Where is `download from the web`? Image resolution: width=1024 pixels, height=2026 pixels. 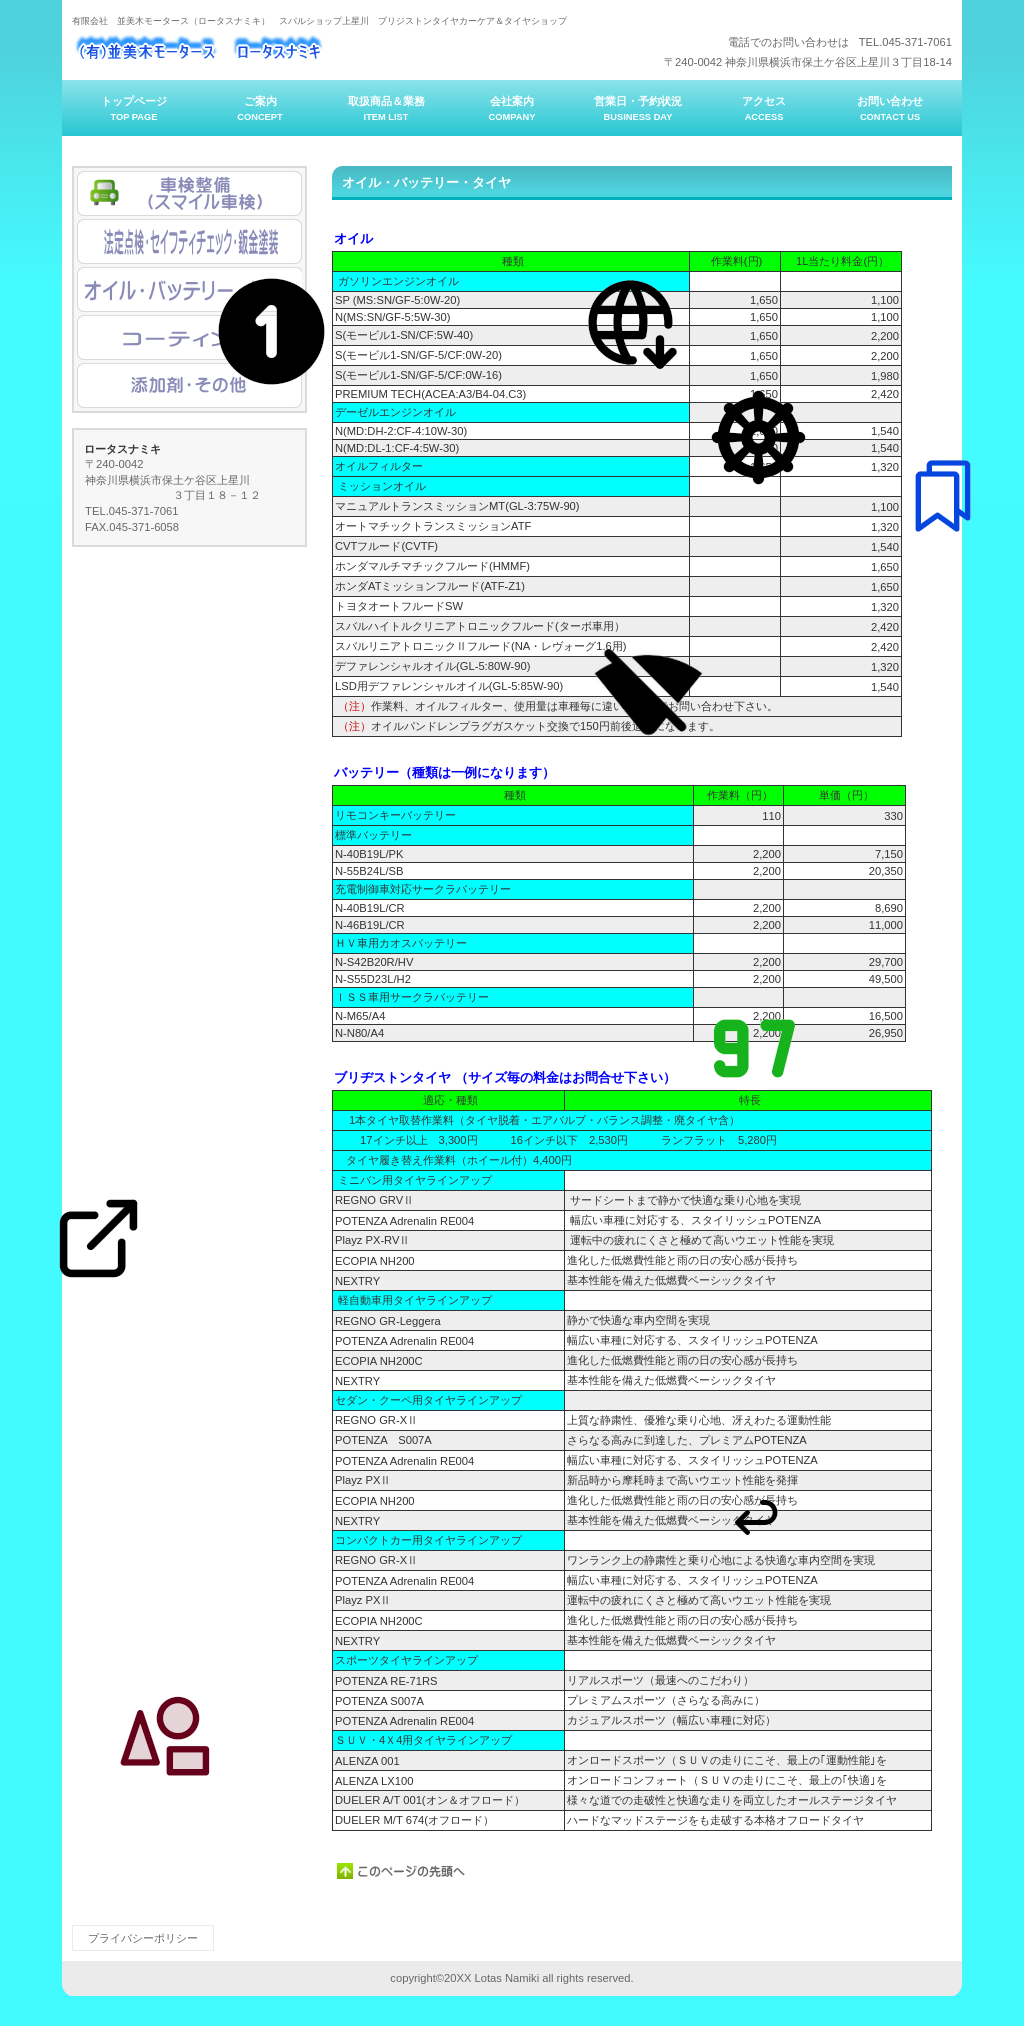
download from the web is located at coordinates (630, 322).